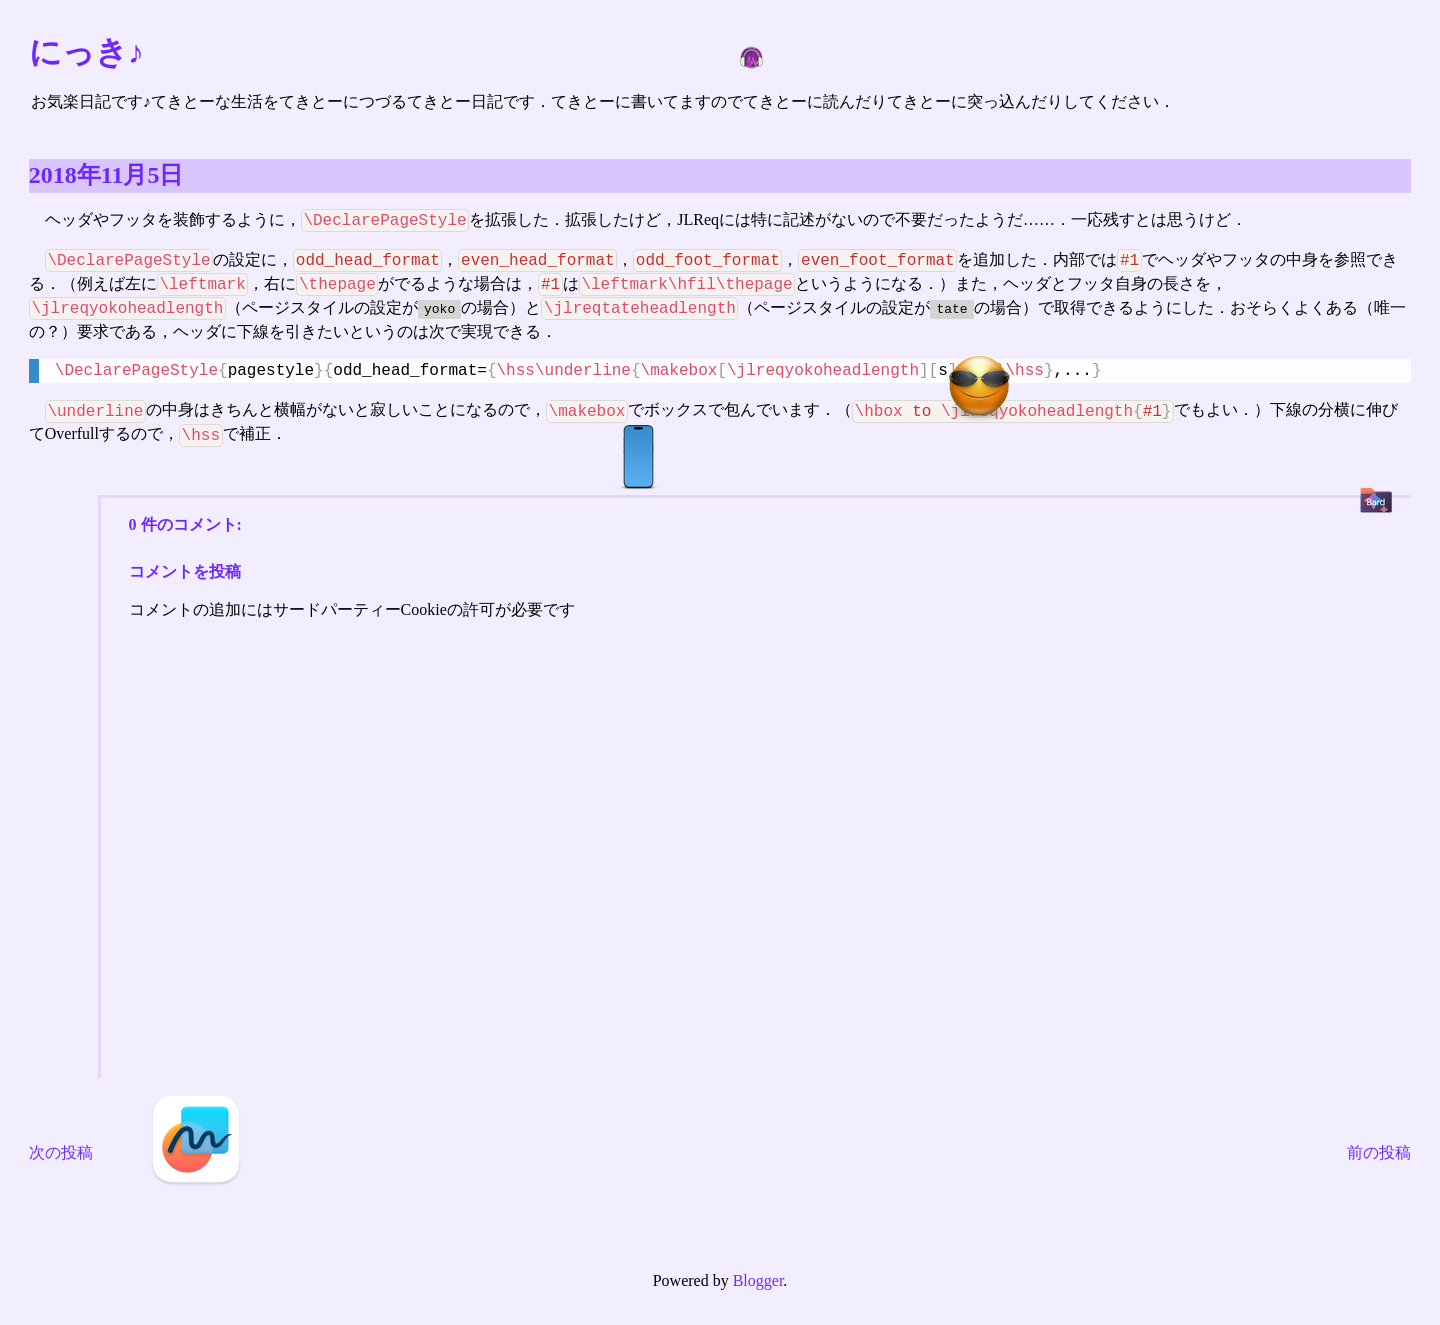 This screenshot has width=1440, height=1325. Describe the element at coordinates (751, 57) in the screenshot. I see `audio headset device connected` at that location.